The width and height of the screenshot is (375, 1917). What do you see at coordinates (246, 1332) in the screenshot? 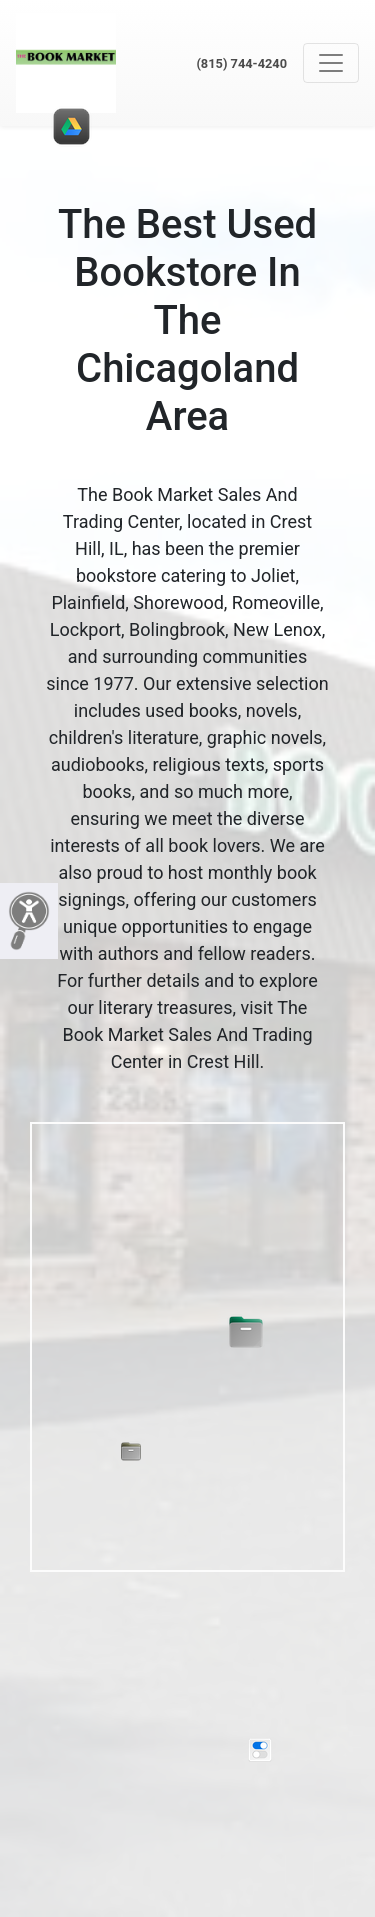
I see `open the file manager app` at bounding box center [246, 1332].